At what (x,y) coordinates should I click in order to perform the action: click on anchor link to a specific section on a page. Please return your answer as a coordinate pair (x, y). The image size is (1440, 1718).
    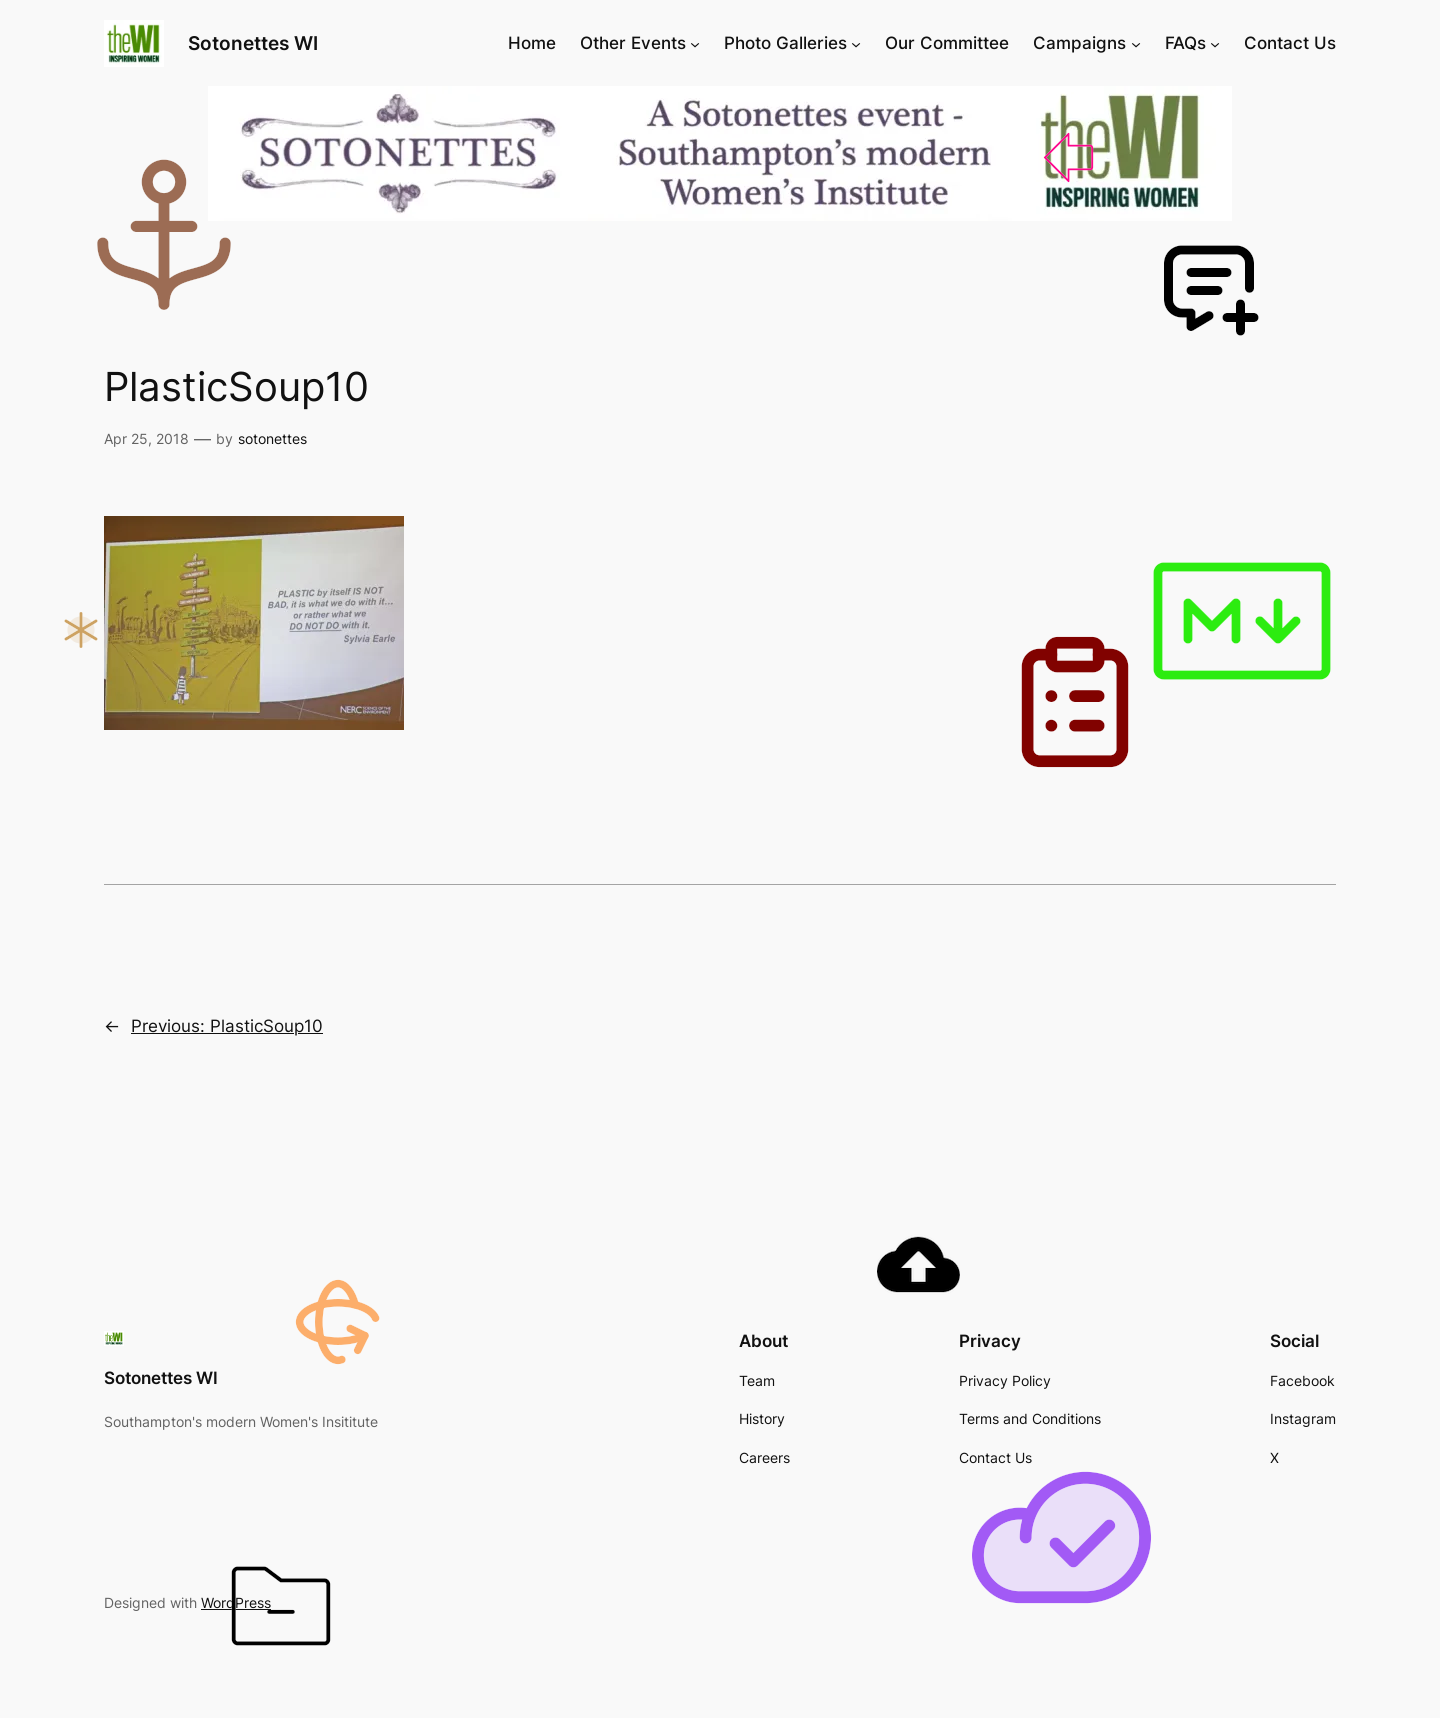
    Looking at the image, I should click on (164, 232).